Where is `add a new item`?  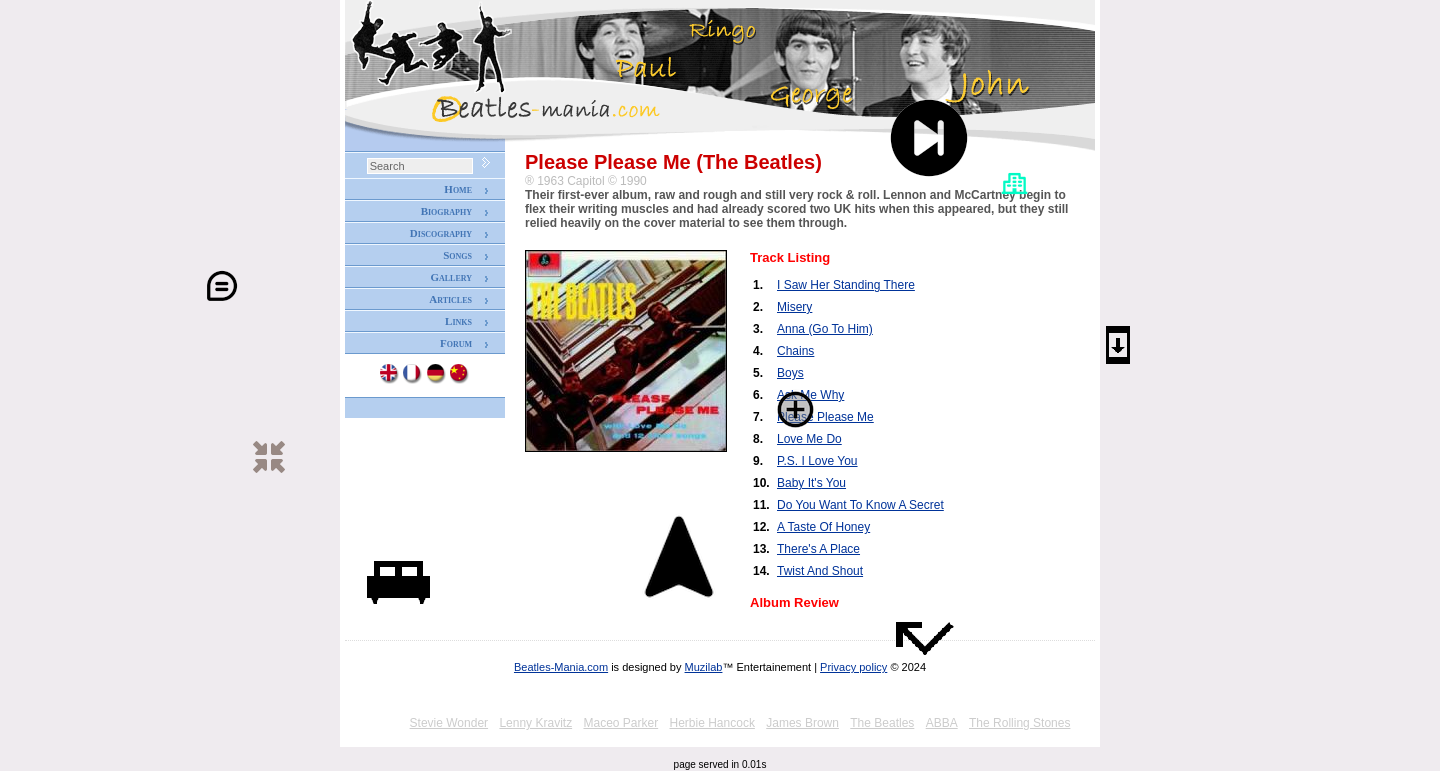 add a new item is located at coordinates (795, 409).